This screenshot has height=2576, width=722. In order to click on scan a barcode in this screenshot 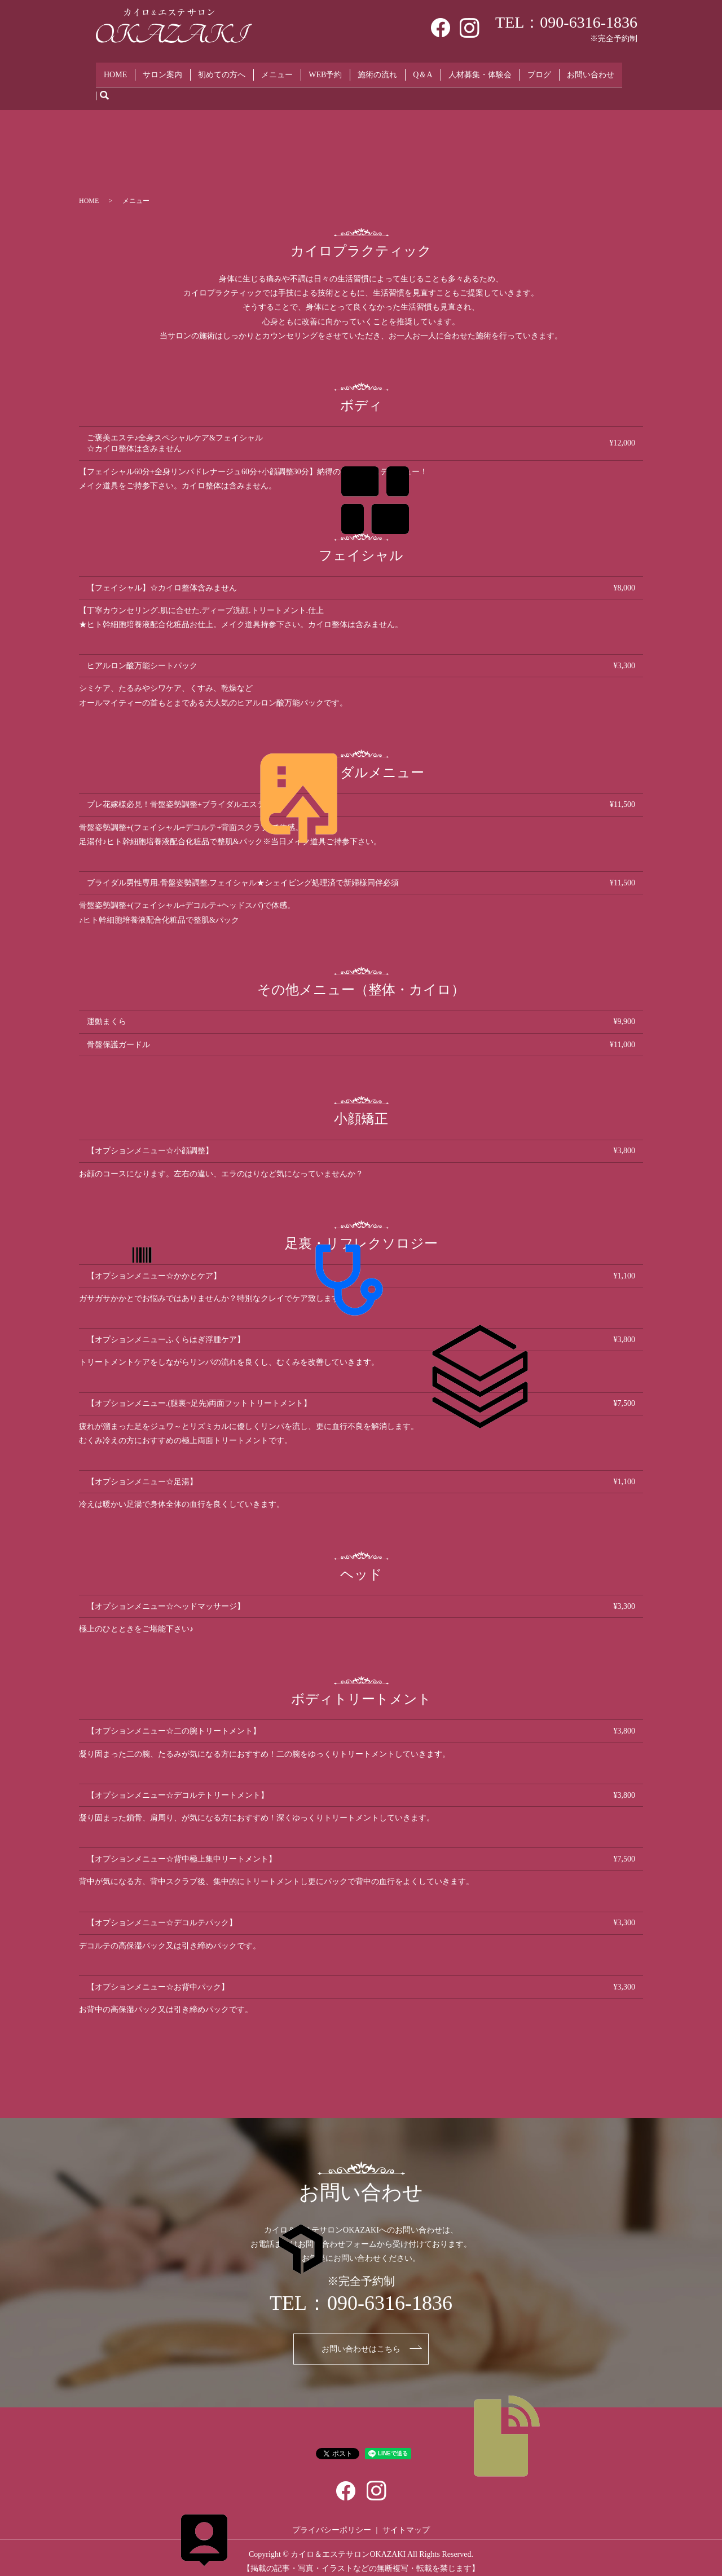, I will do `click(142, 1255)`.